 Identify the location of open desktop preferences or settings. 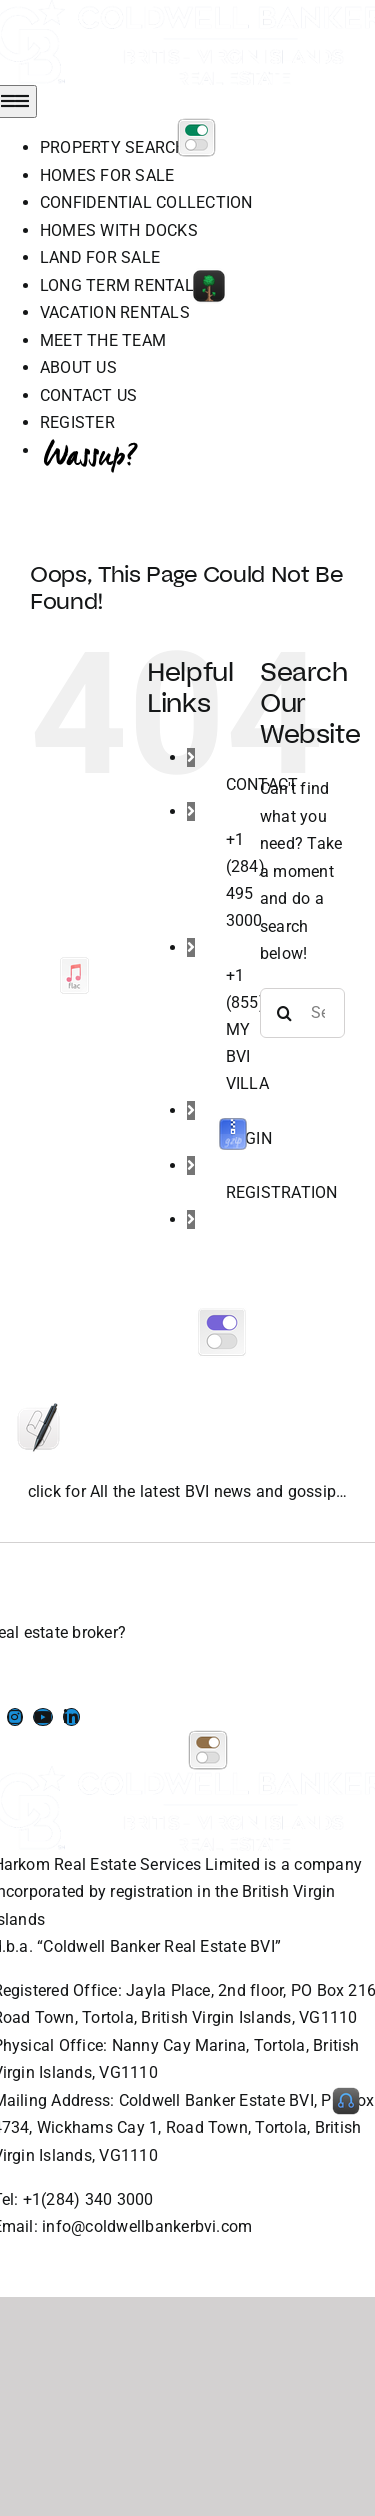
(222, 1332).